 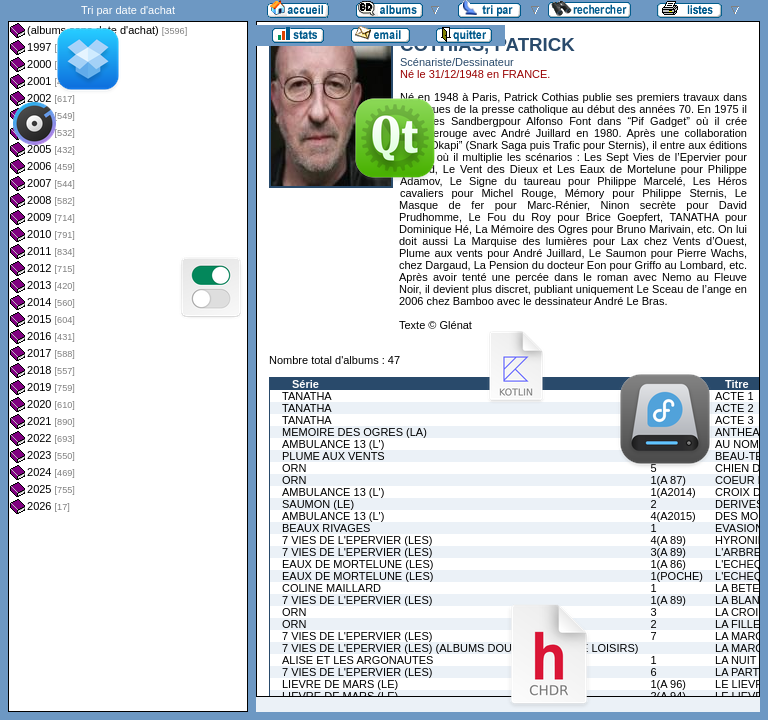 I want to click on open dropbox app, so click(x=88, y=59).